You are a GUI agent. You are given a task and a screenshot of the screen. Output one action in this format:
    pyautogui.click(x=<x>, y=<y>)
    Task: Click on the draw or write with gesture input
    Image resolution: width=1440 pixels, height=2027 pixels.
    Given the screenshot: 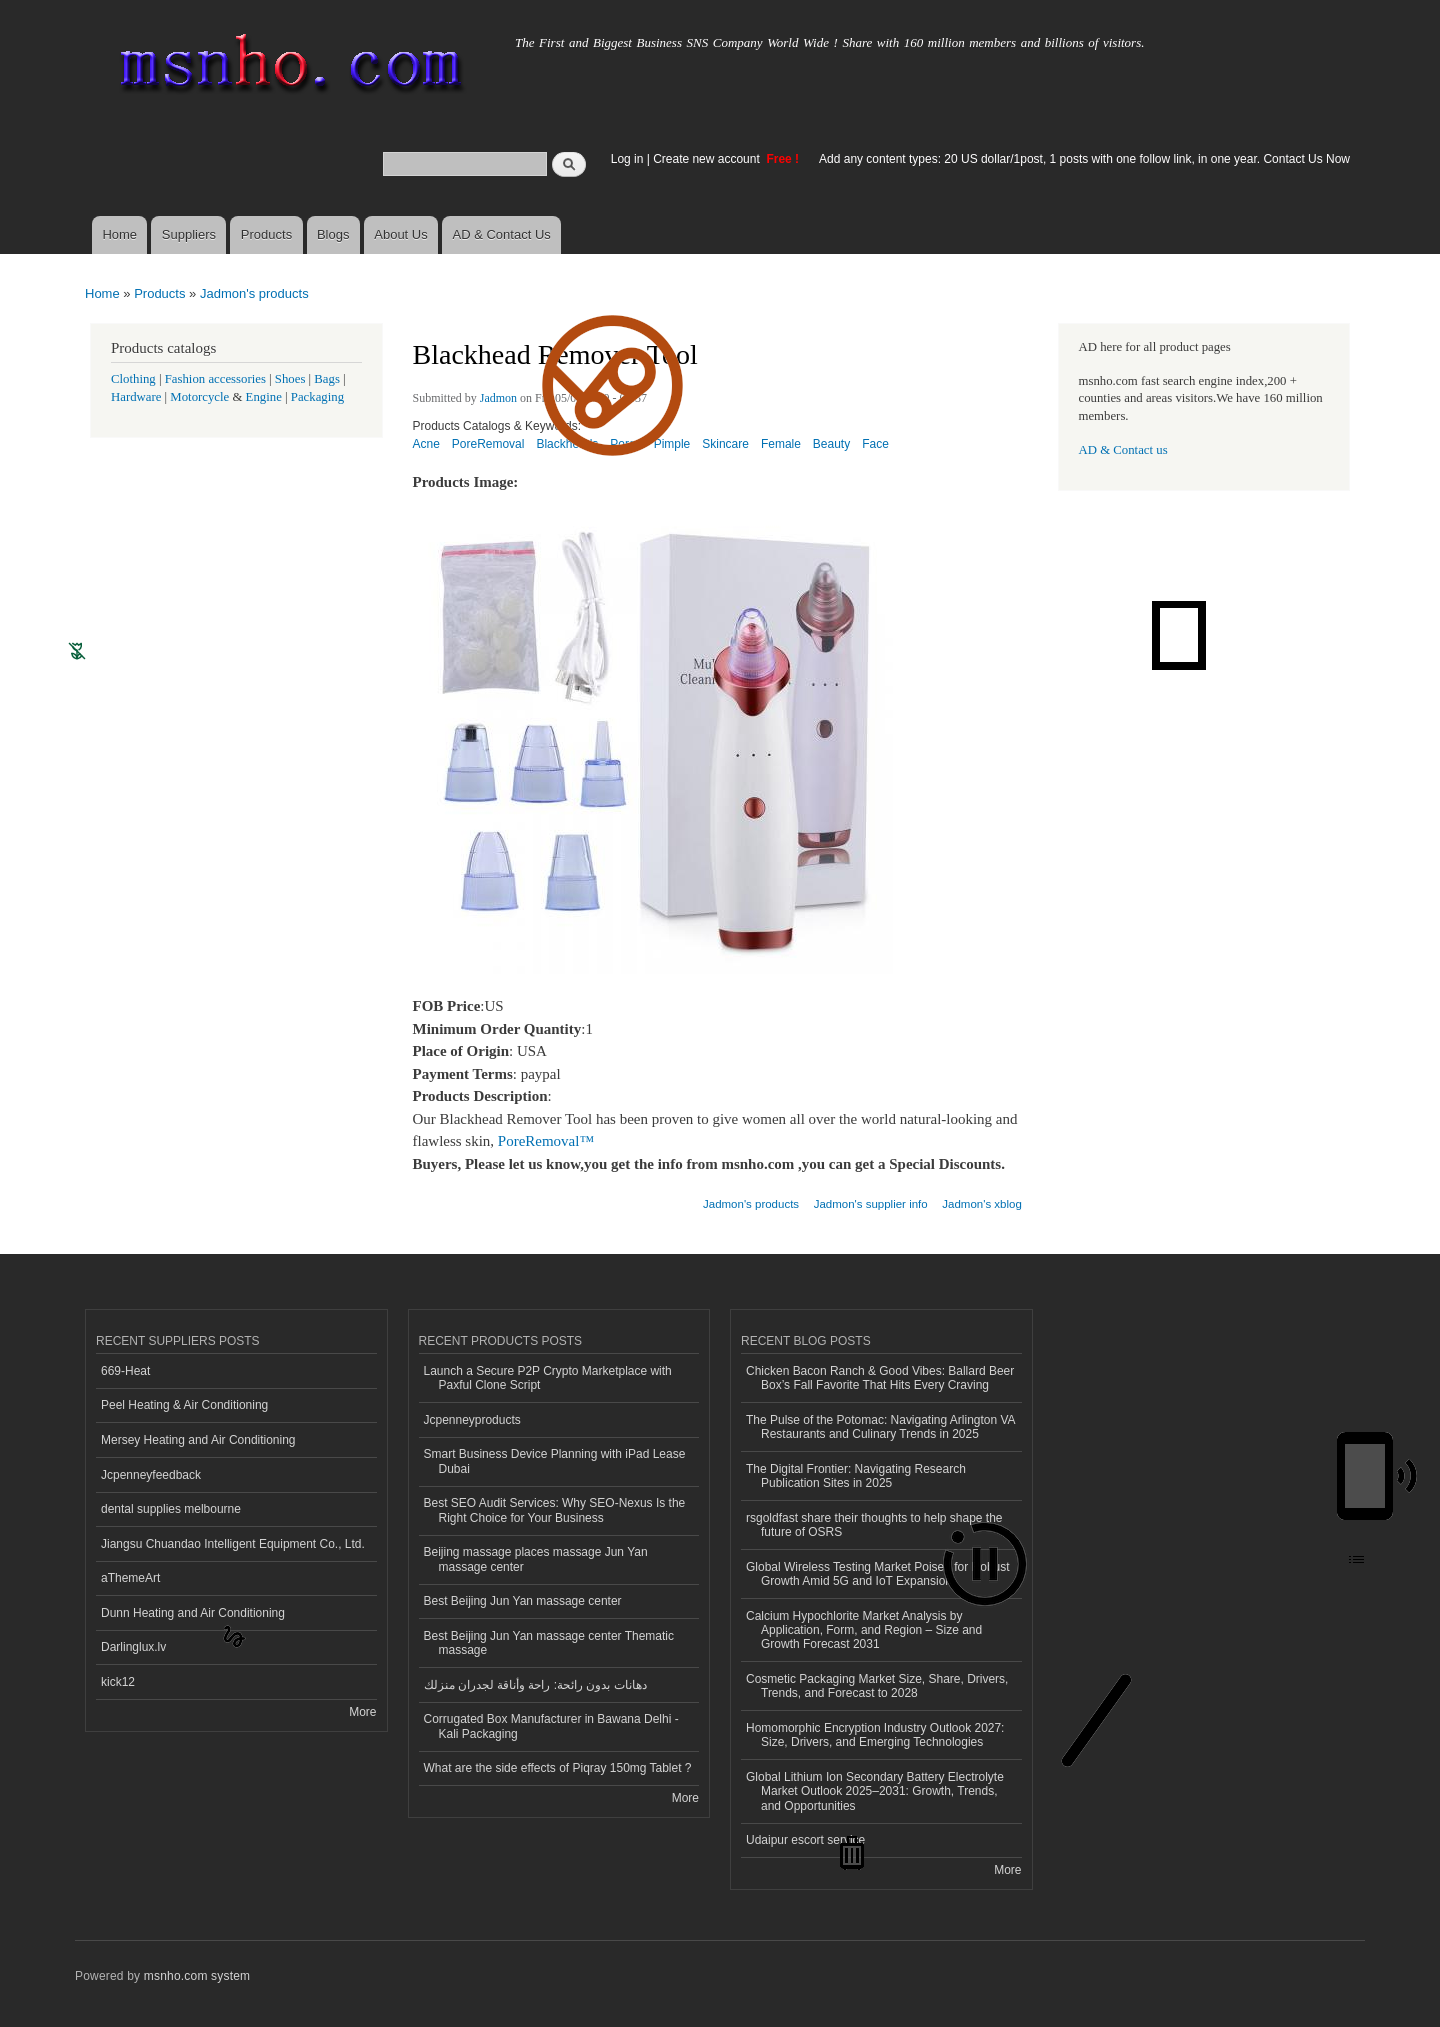 What is the action you would take?
    pyautogui.click(x=234, y=1636)
    